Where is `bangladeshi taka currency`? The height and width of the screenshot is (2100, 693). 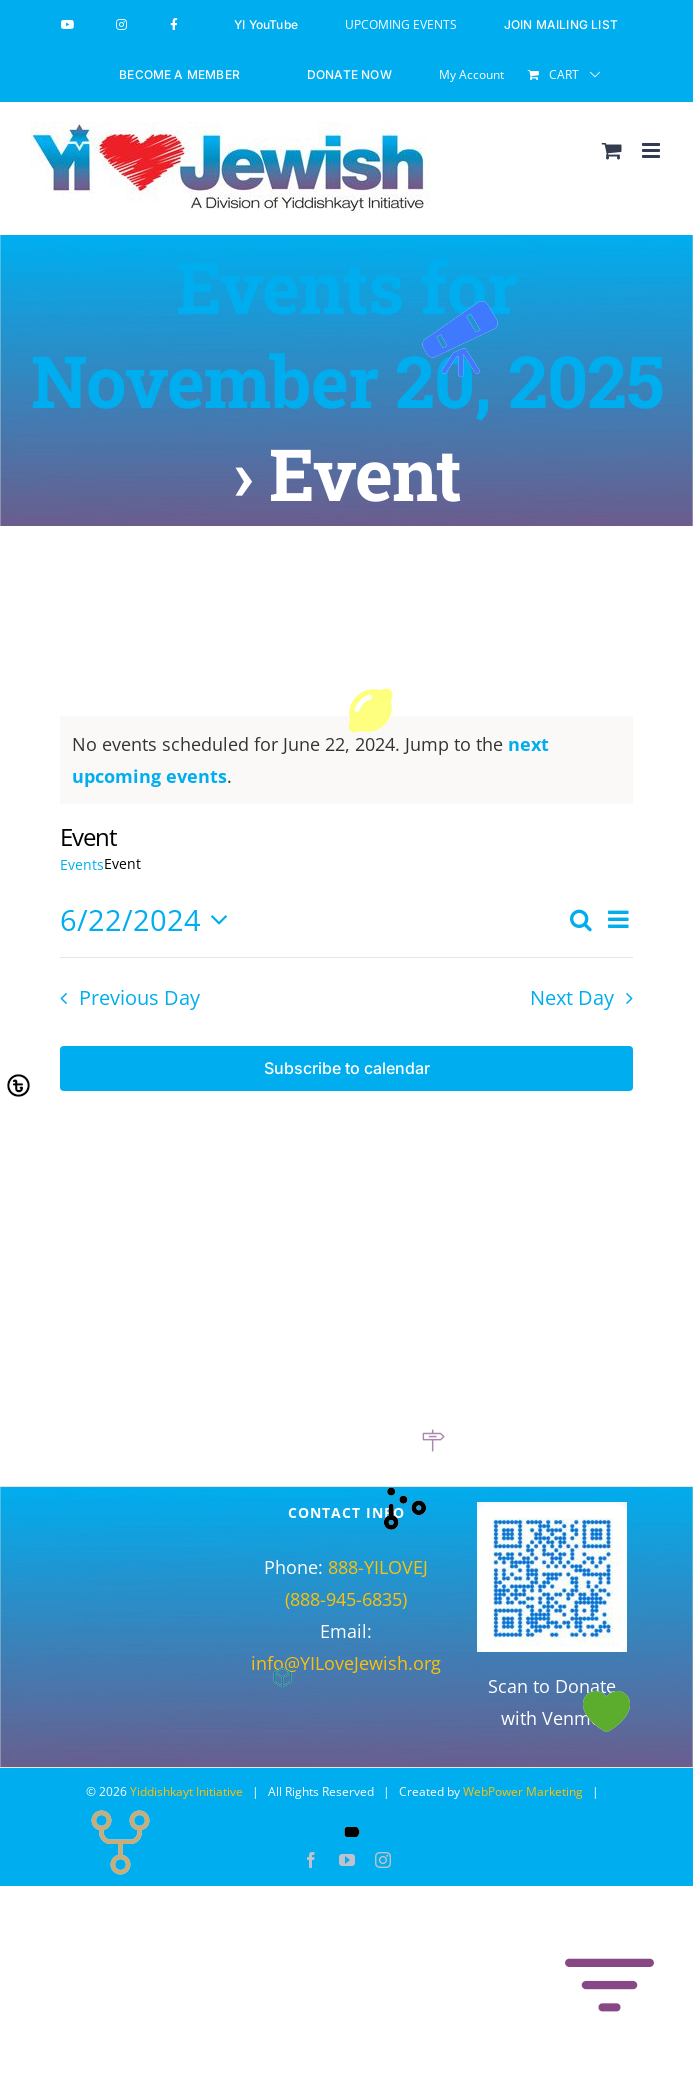
bangladeshi taka currency is located at coordinates (18, 1085).